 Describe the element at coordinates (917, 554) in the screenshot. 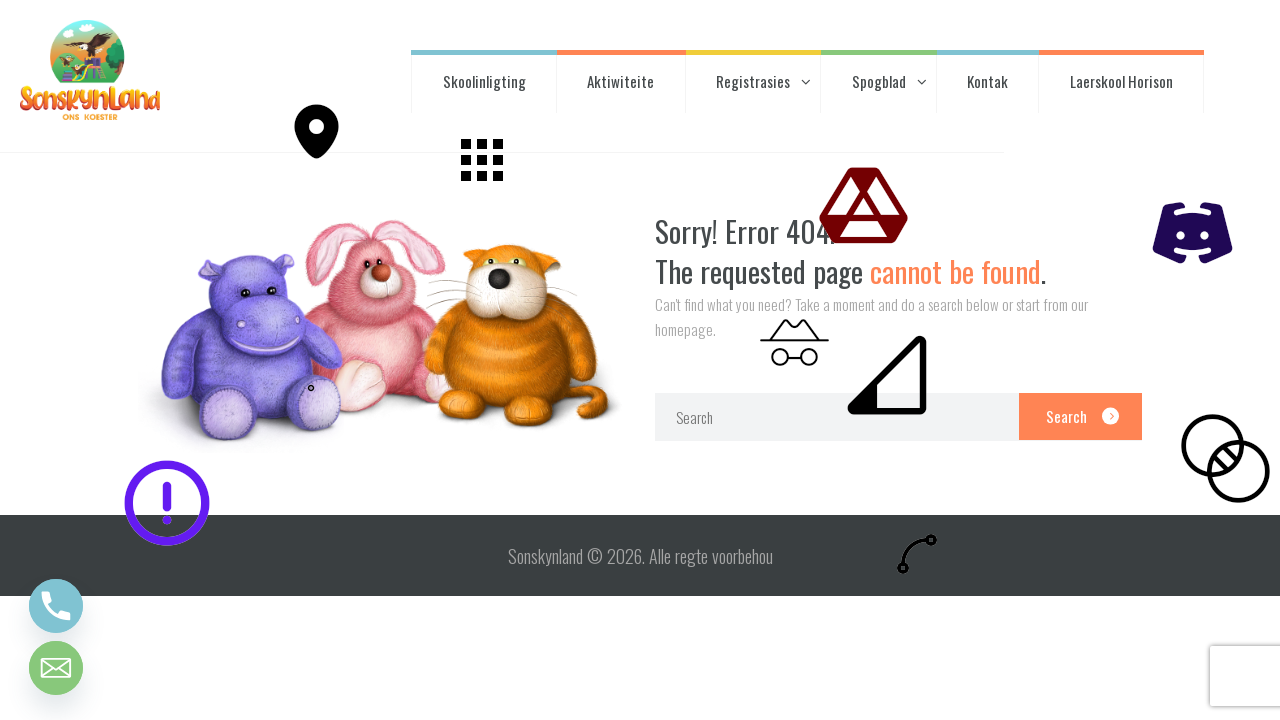

I see `draw a curved path or bezier line` at that location.